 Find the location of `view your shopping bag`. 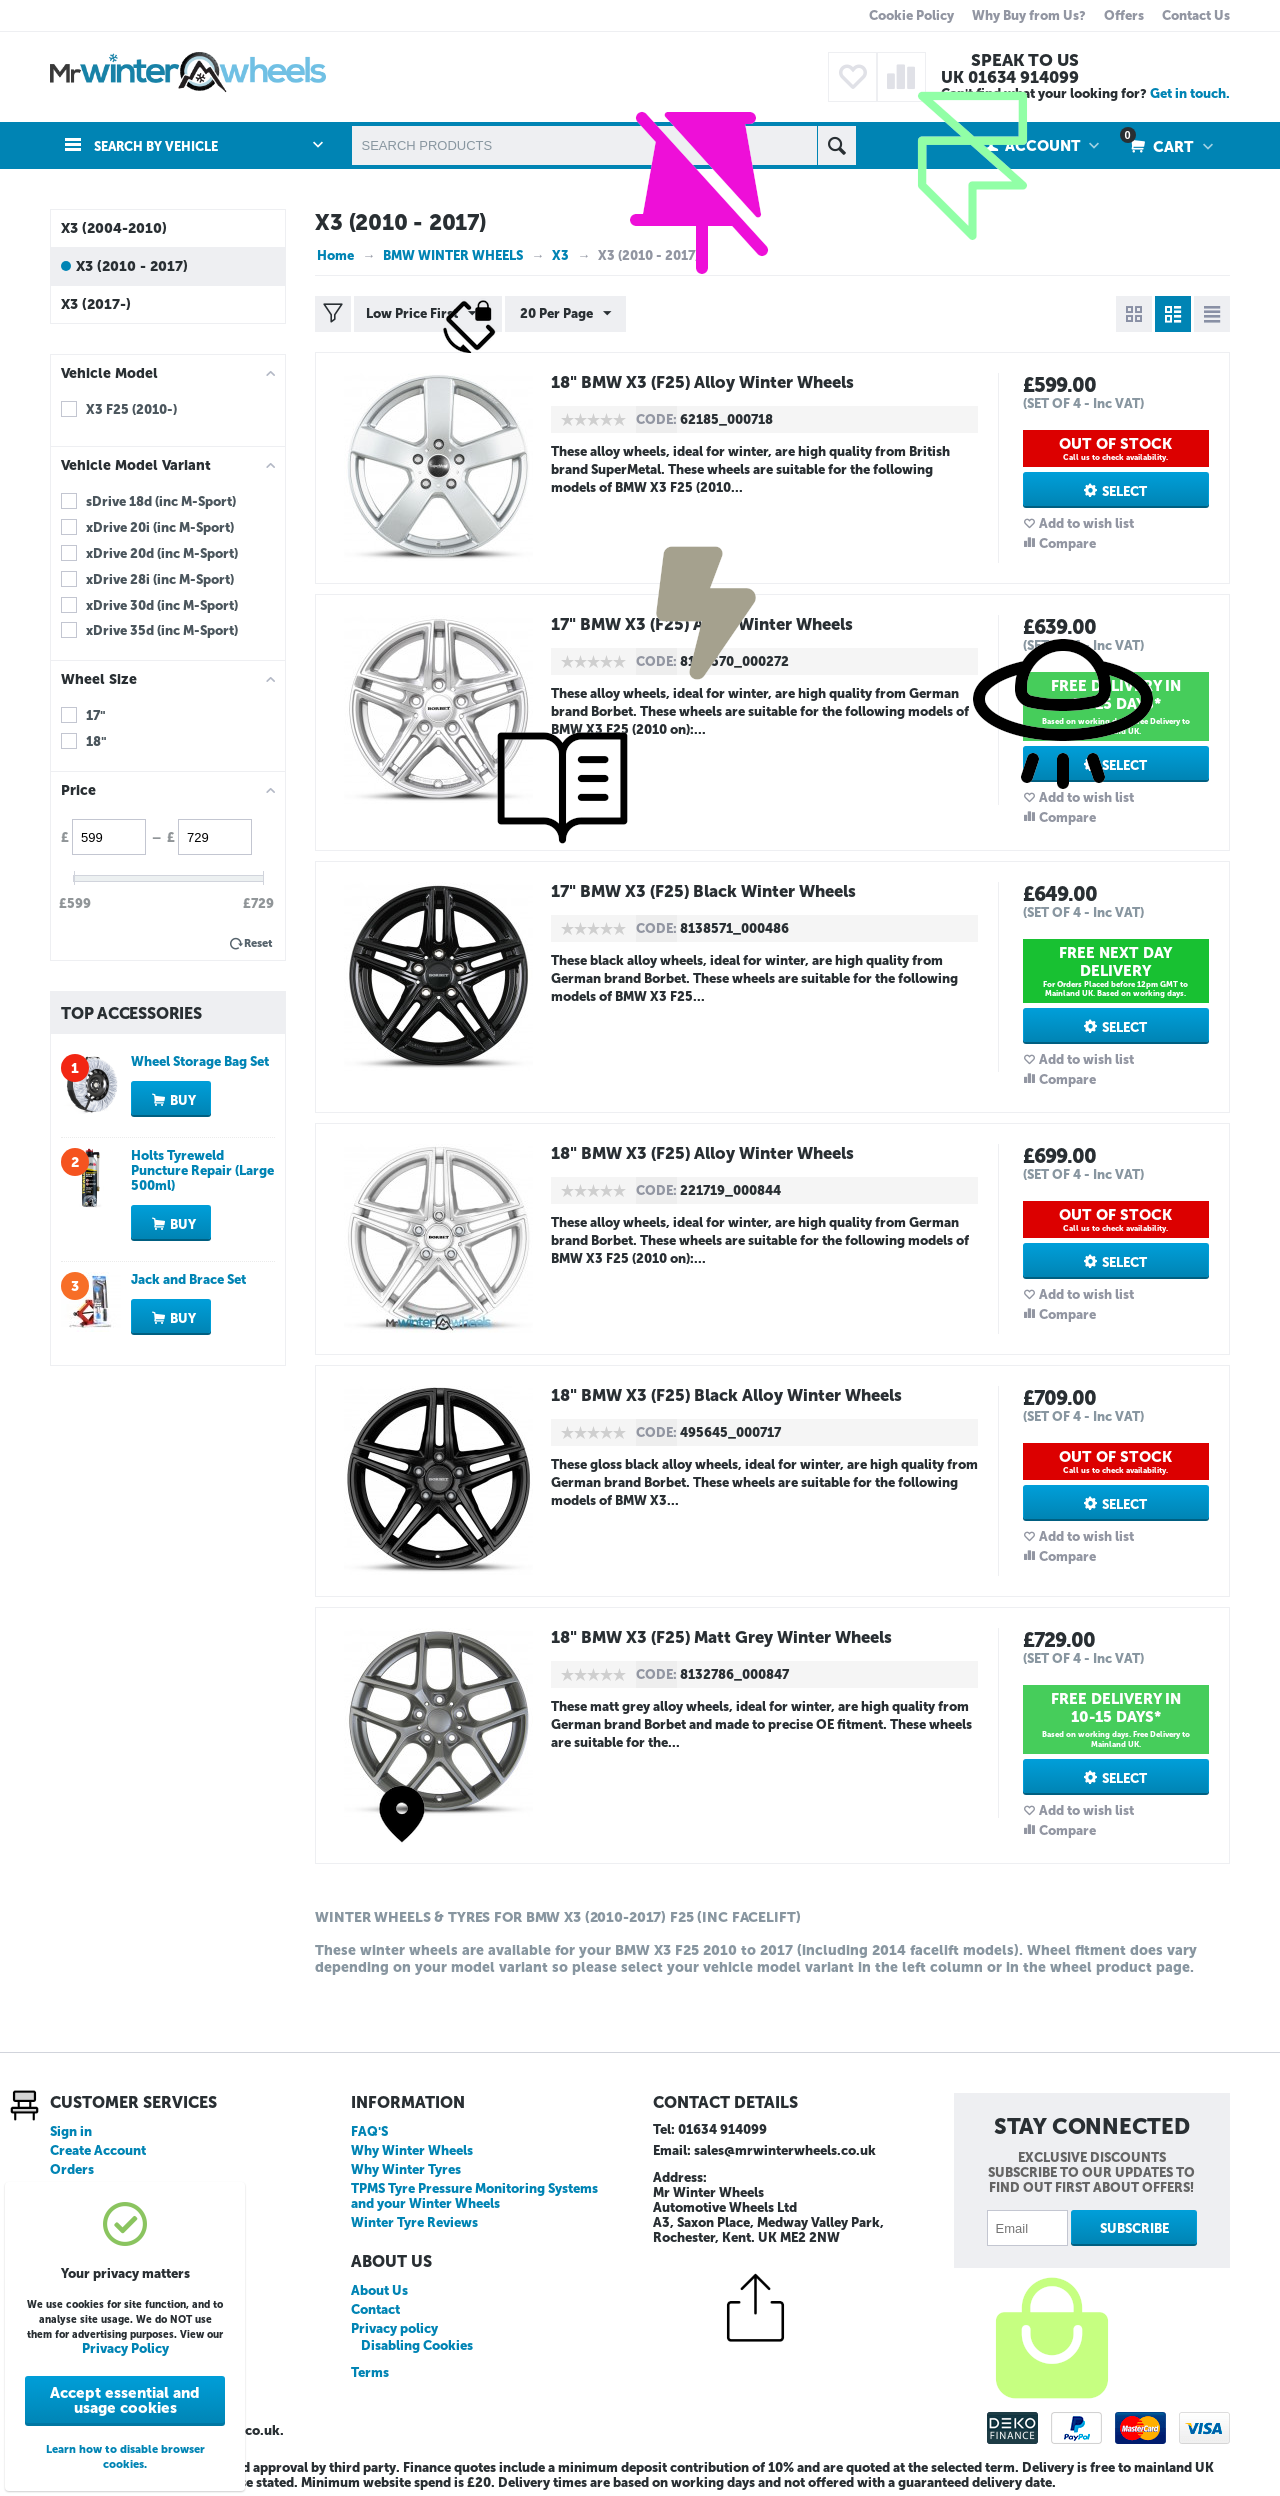

view your shopping bag is located at coordinates (1052, 2338).